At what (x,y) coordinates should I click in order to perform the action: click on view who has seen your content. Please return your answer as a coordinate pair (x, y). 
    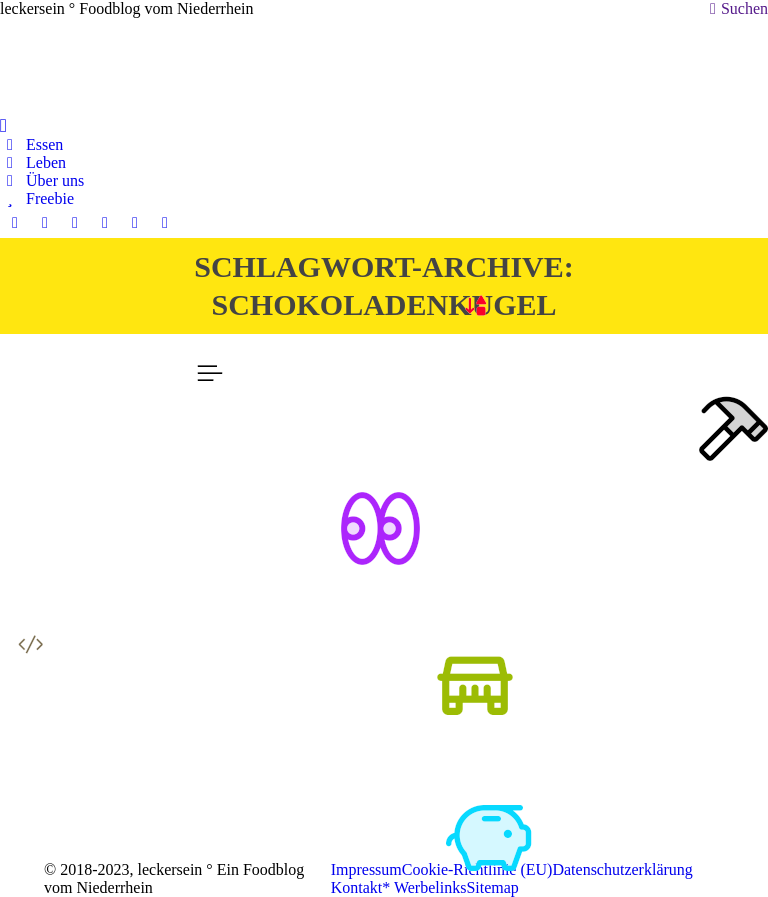
    Looking at the image, I should click on (380, 528).